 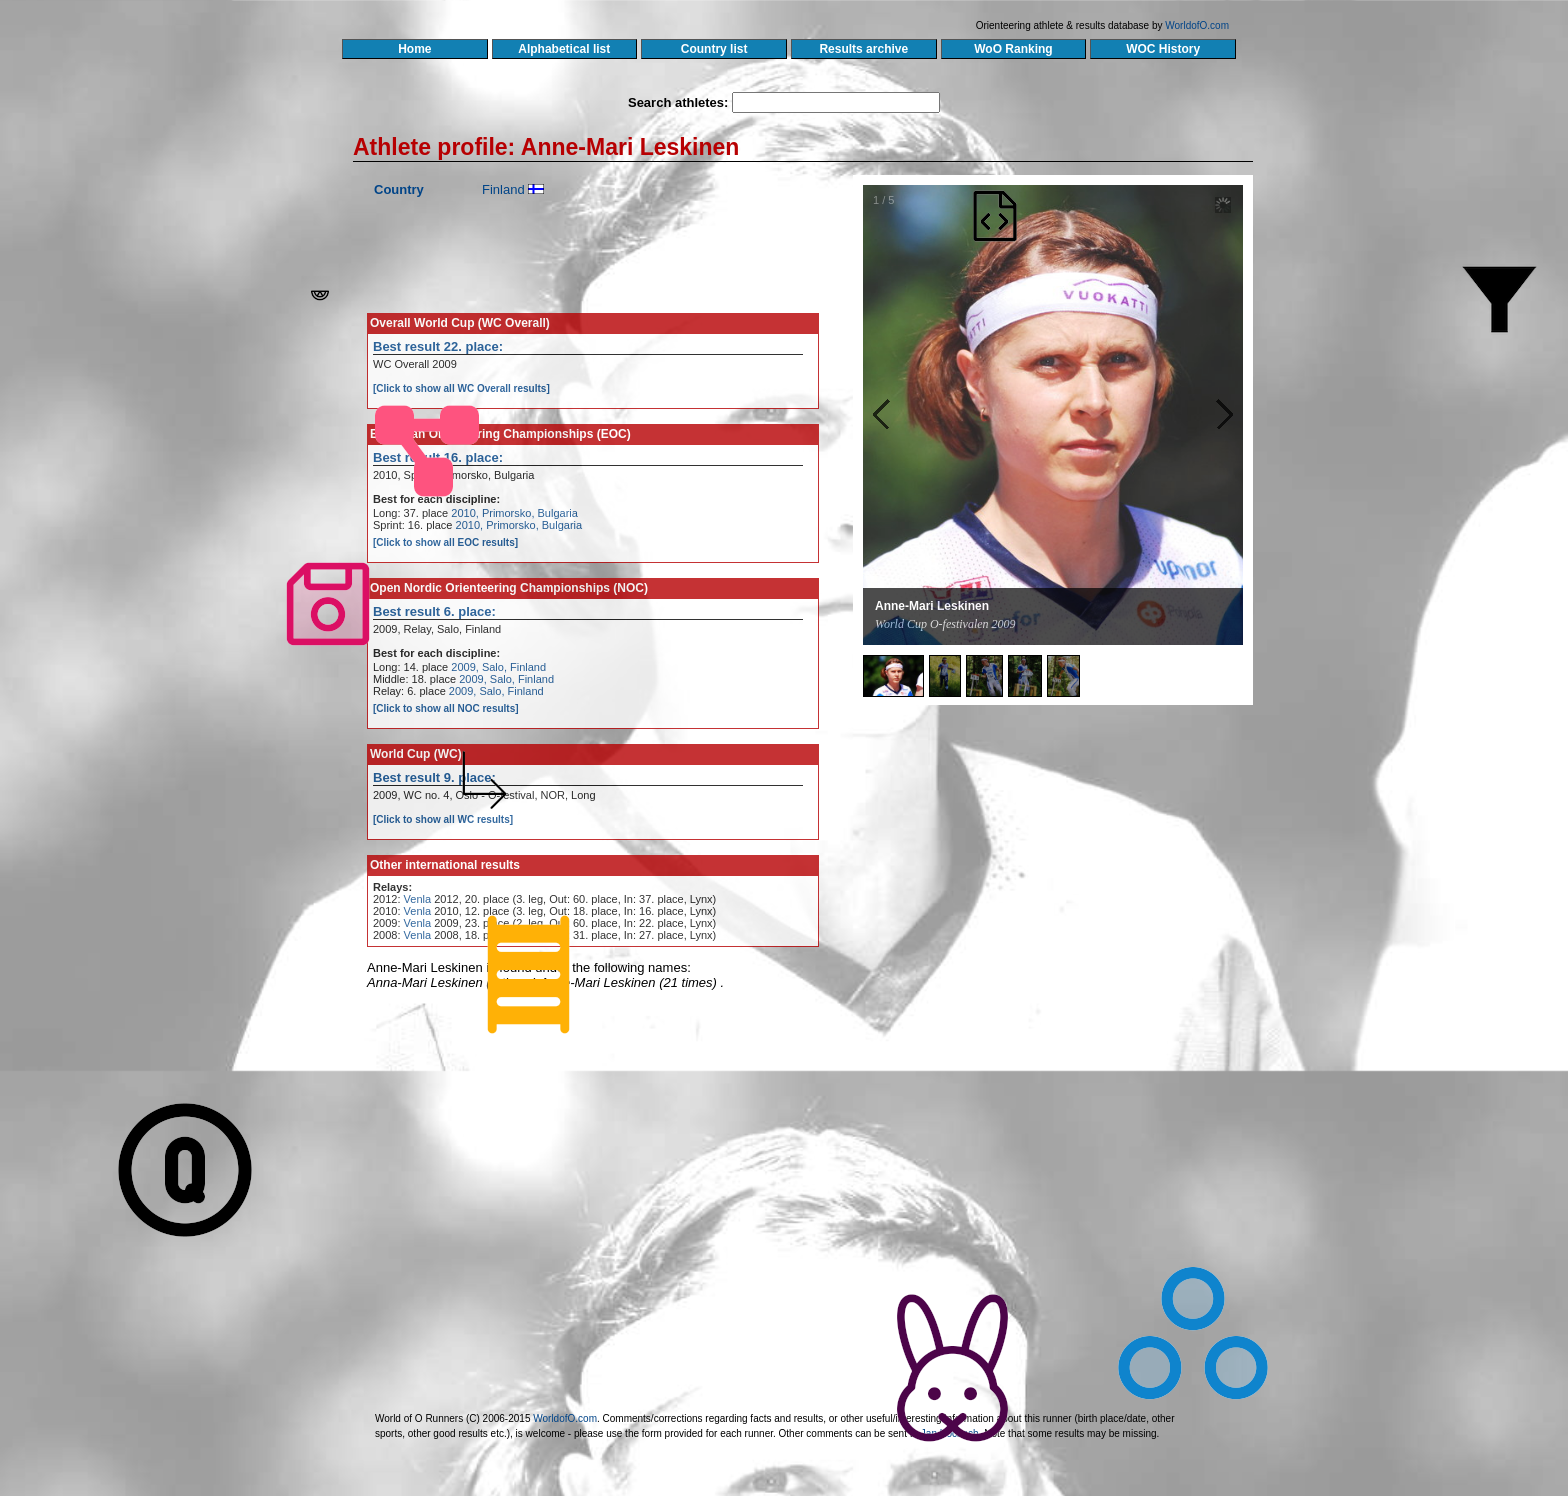 I want to click on access step-by-step instructions or tutorials, so click(x=528, y=974).